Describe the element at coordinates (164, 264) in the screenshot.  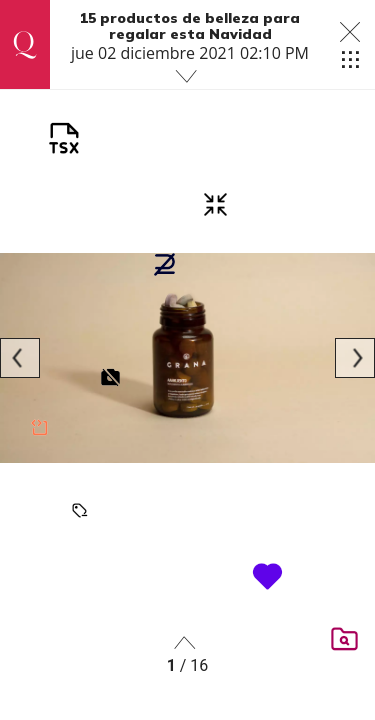
I see `indicates "not a superset of" in mathematical notation` at that location.